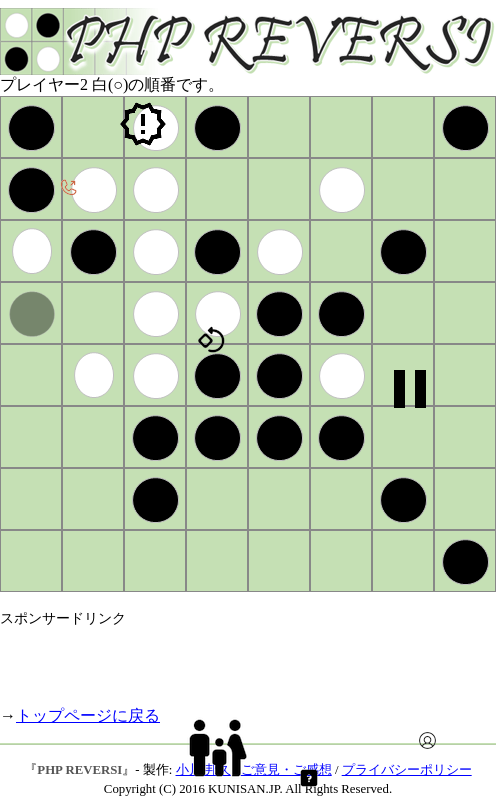  What do you see at coordinates (211, 339) in the screenshot?
I see `rotate image 90 degrees counterclockwise` at bounding box center [211, 339].